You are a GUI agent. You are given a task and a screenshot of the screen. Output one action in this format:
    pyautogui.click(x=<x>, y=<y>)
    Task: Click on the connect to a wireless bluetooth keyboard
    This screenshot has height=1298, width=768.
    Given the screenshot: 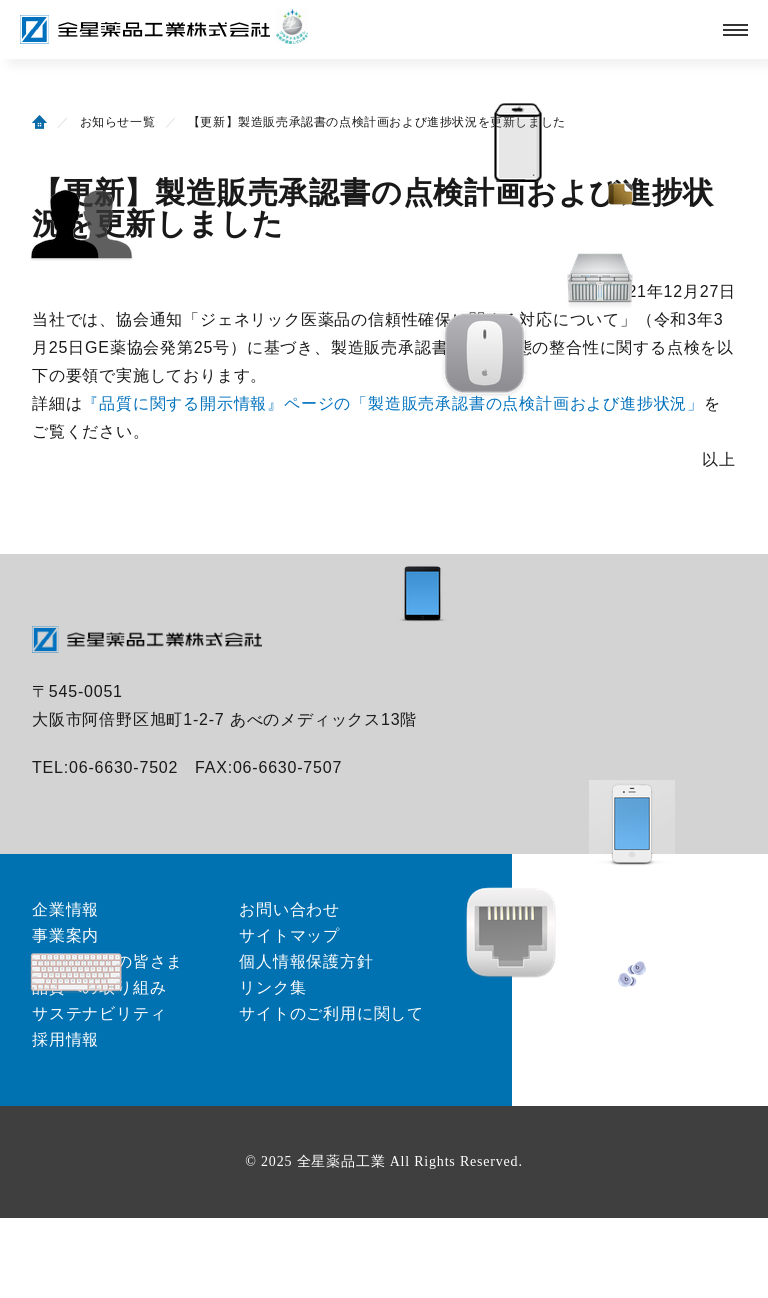 What is the action you would take?
    pyautogui.click(x=76, y=972)
    